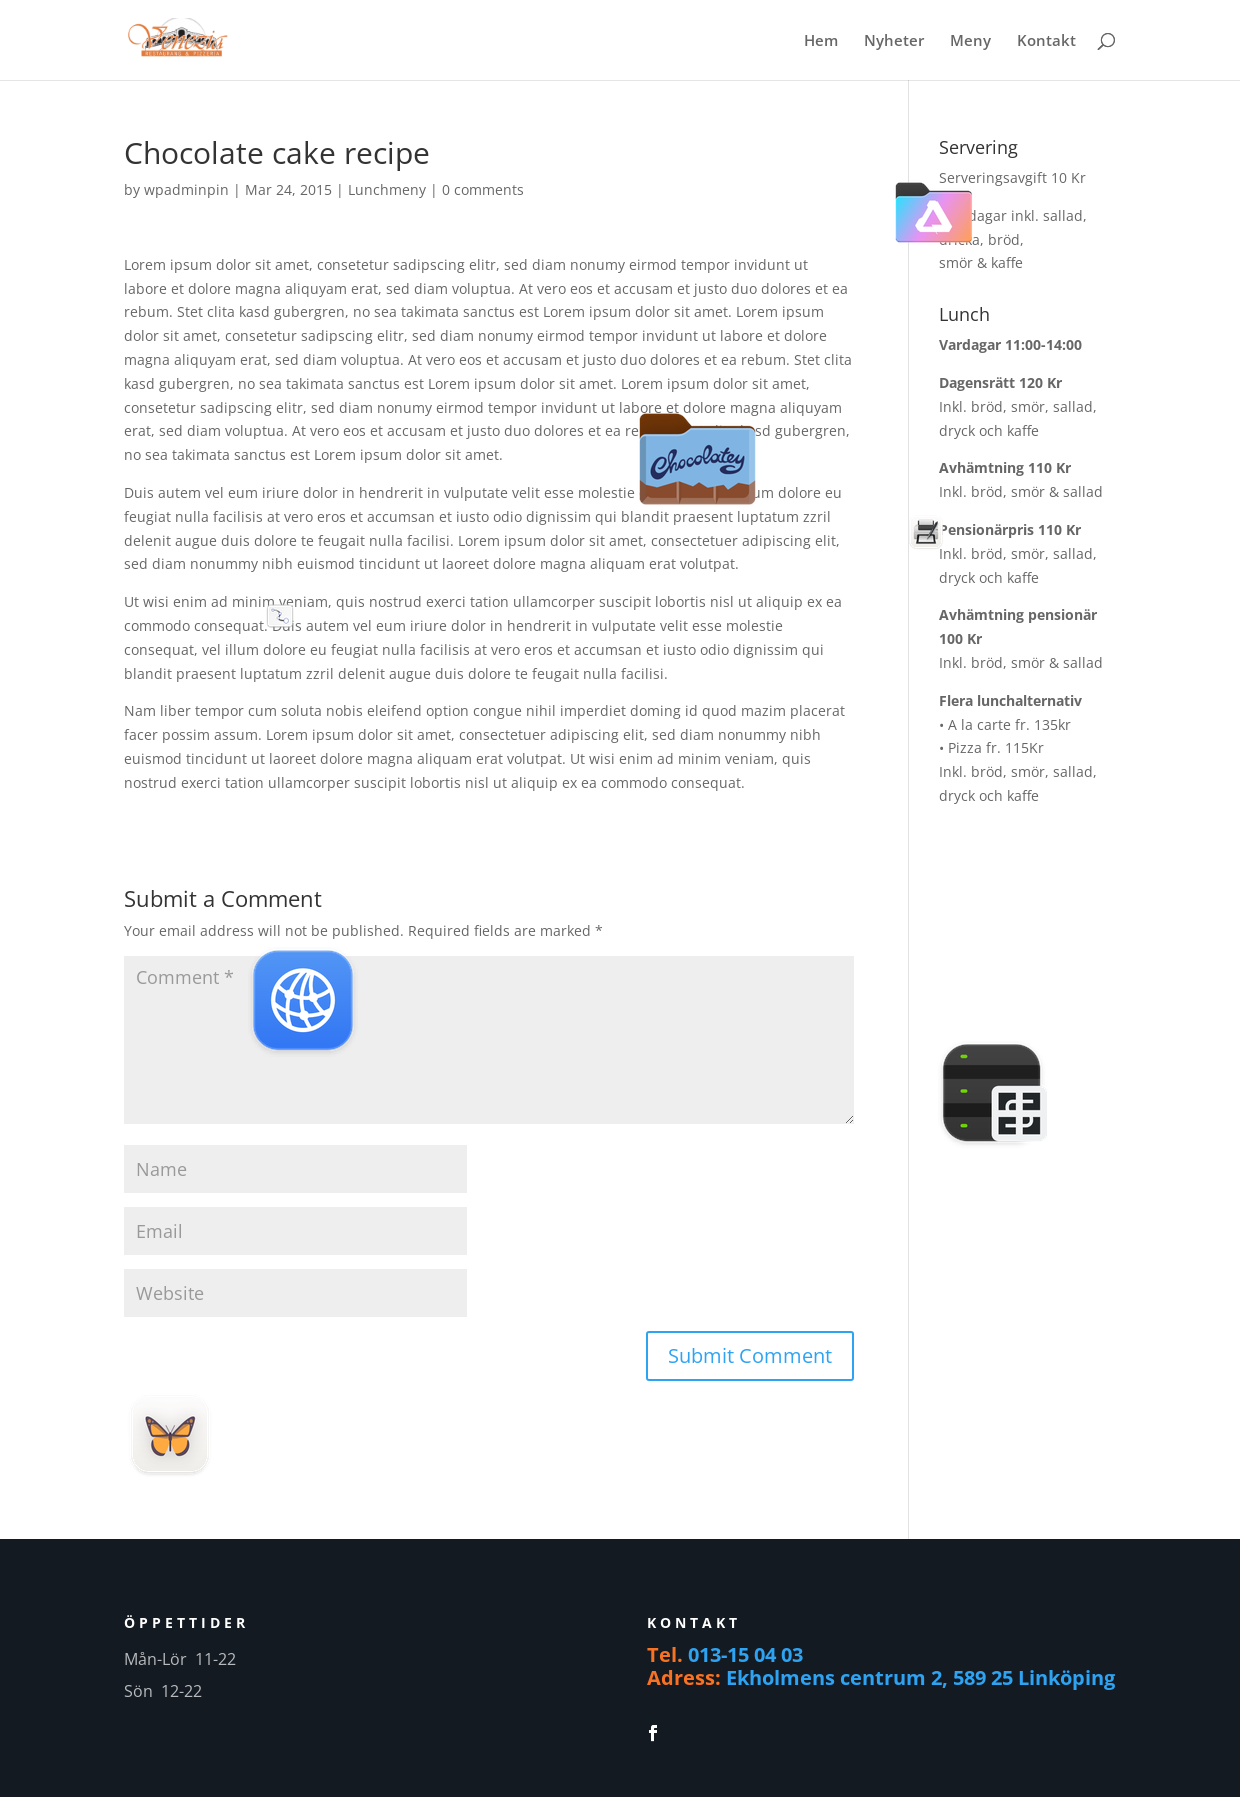 This screenshot has width=1240, height=1797. Describe the element at coordinates (933, 214) in the screenshot. I see `open the Affinity app folder` at that location.